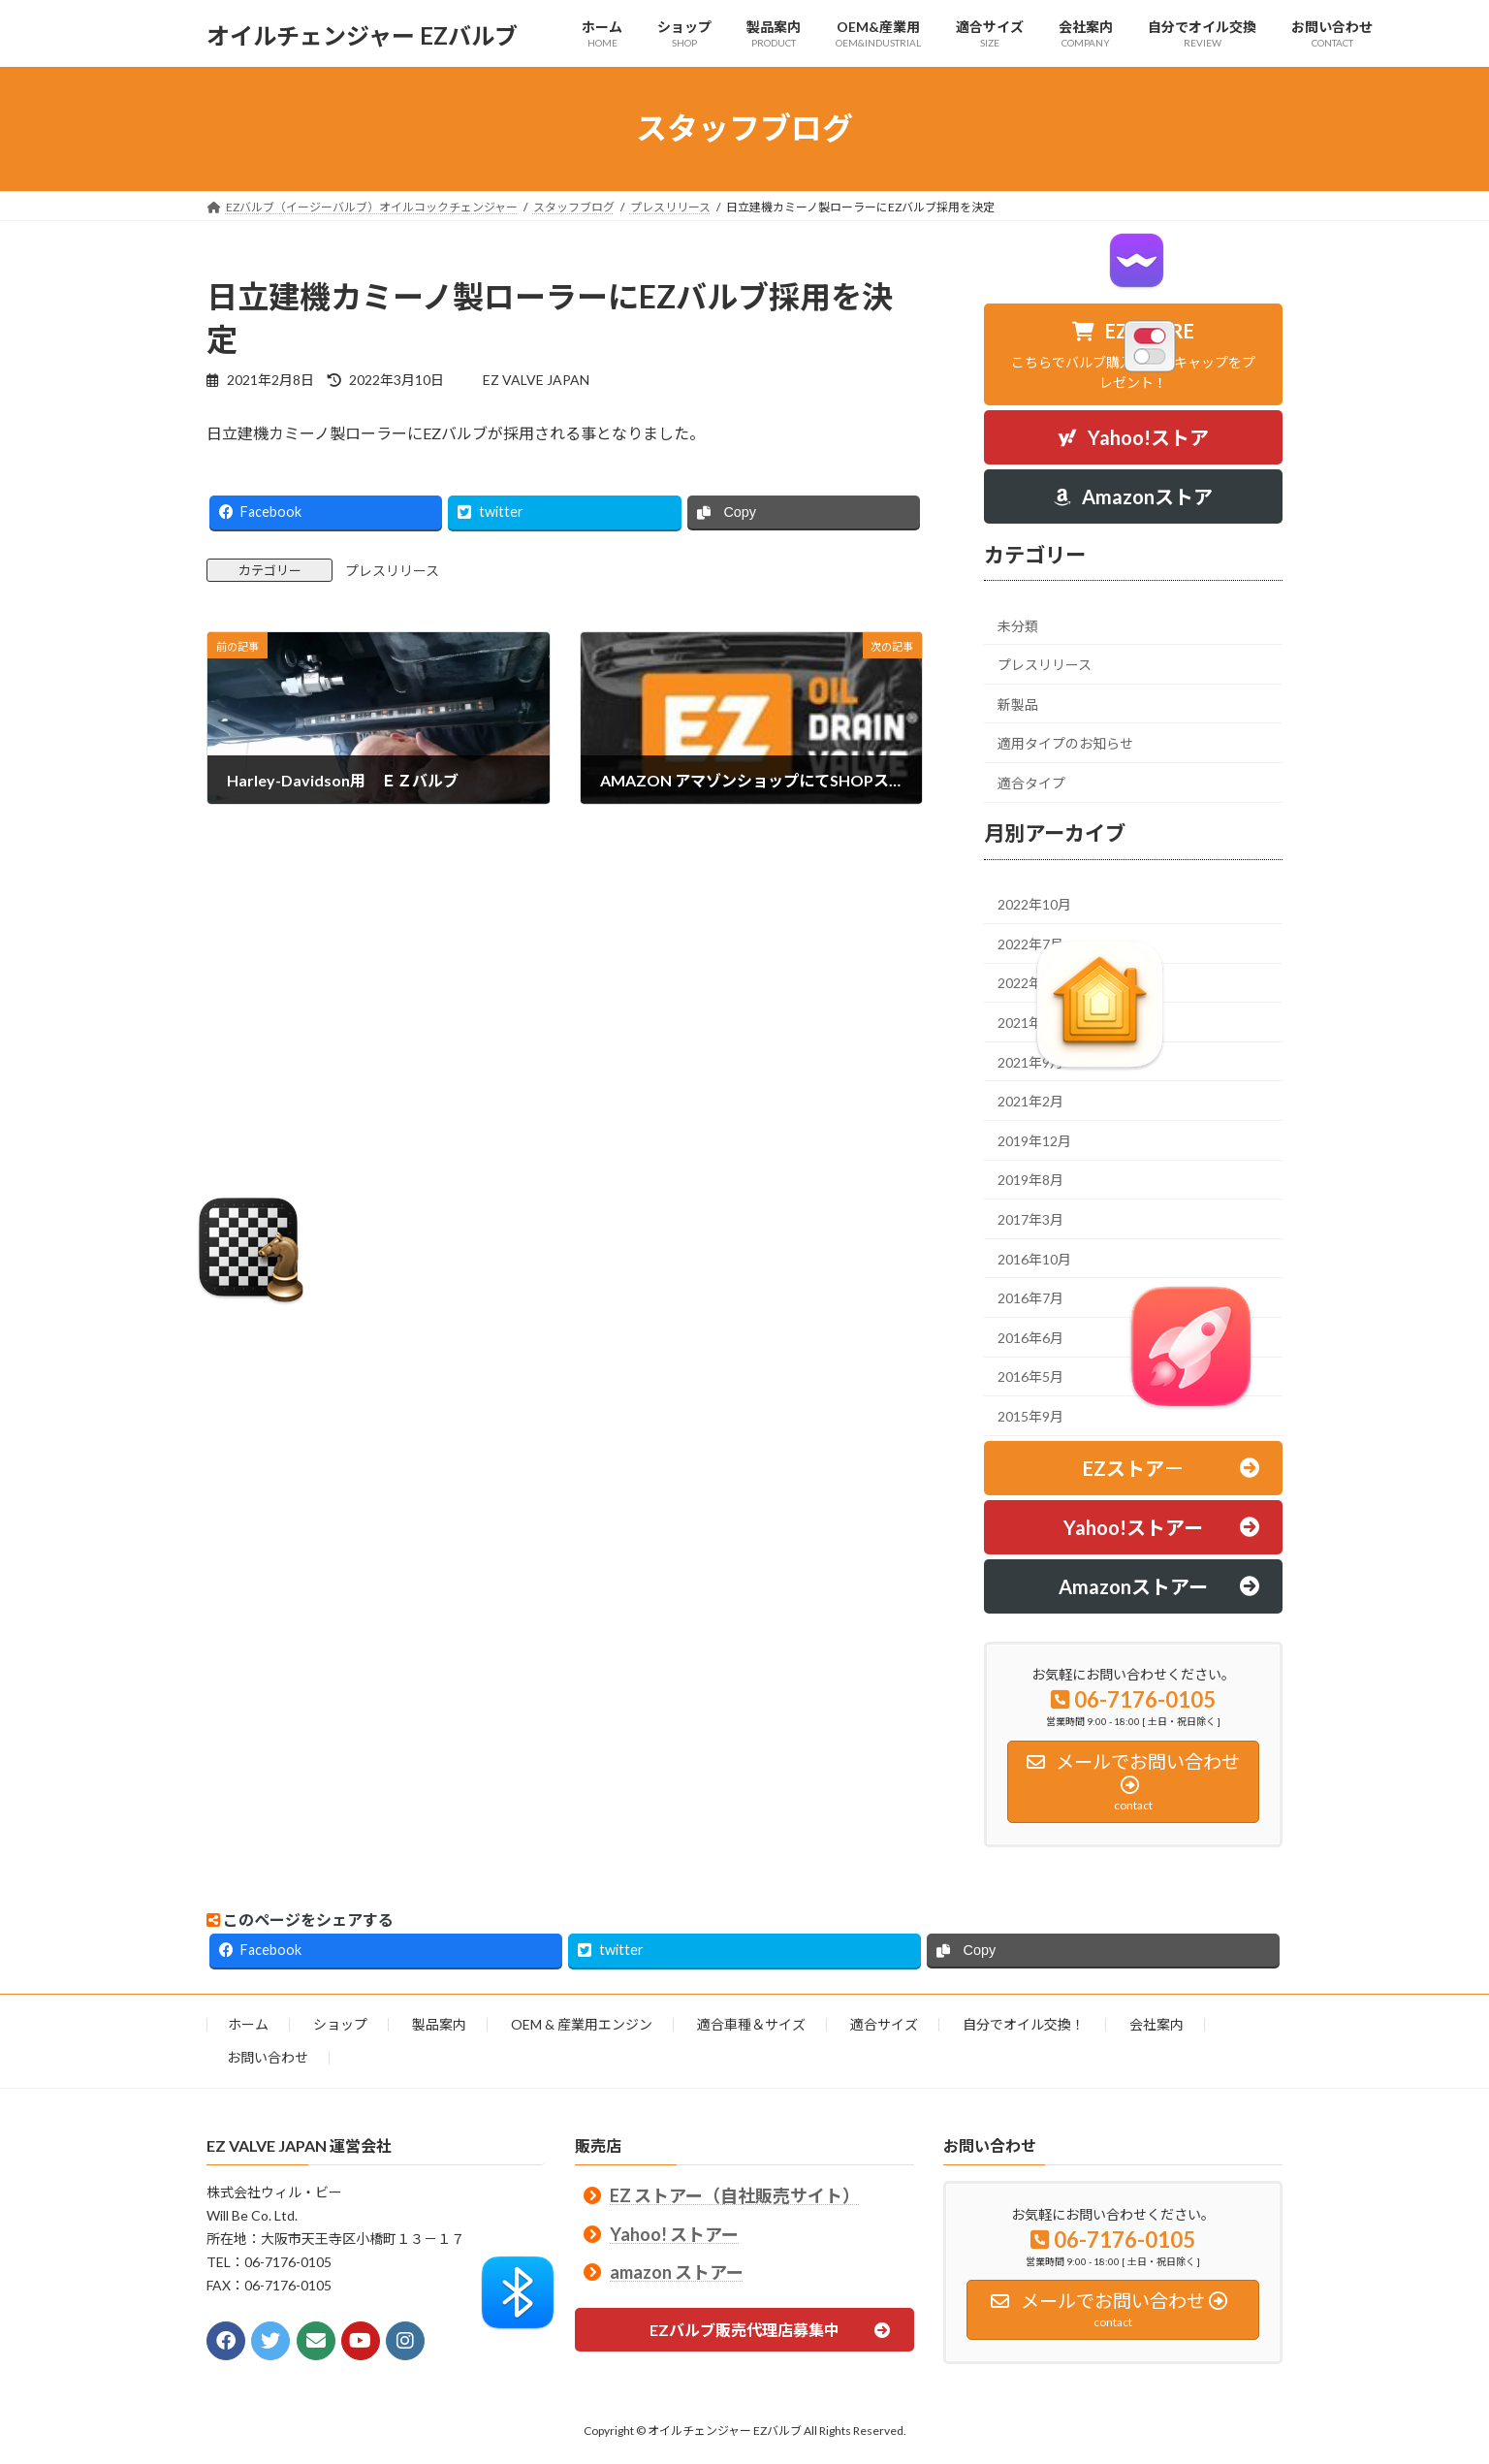  Describe the element at coordinates (518, 2292) in the screenshot. I see `open bluetooth file exchange app` at that location.